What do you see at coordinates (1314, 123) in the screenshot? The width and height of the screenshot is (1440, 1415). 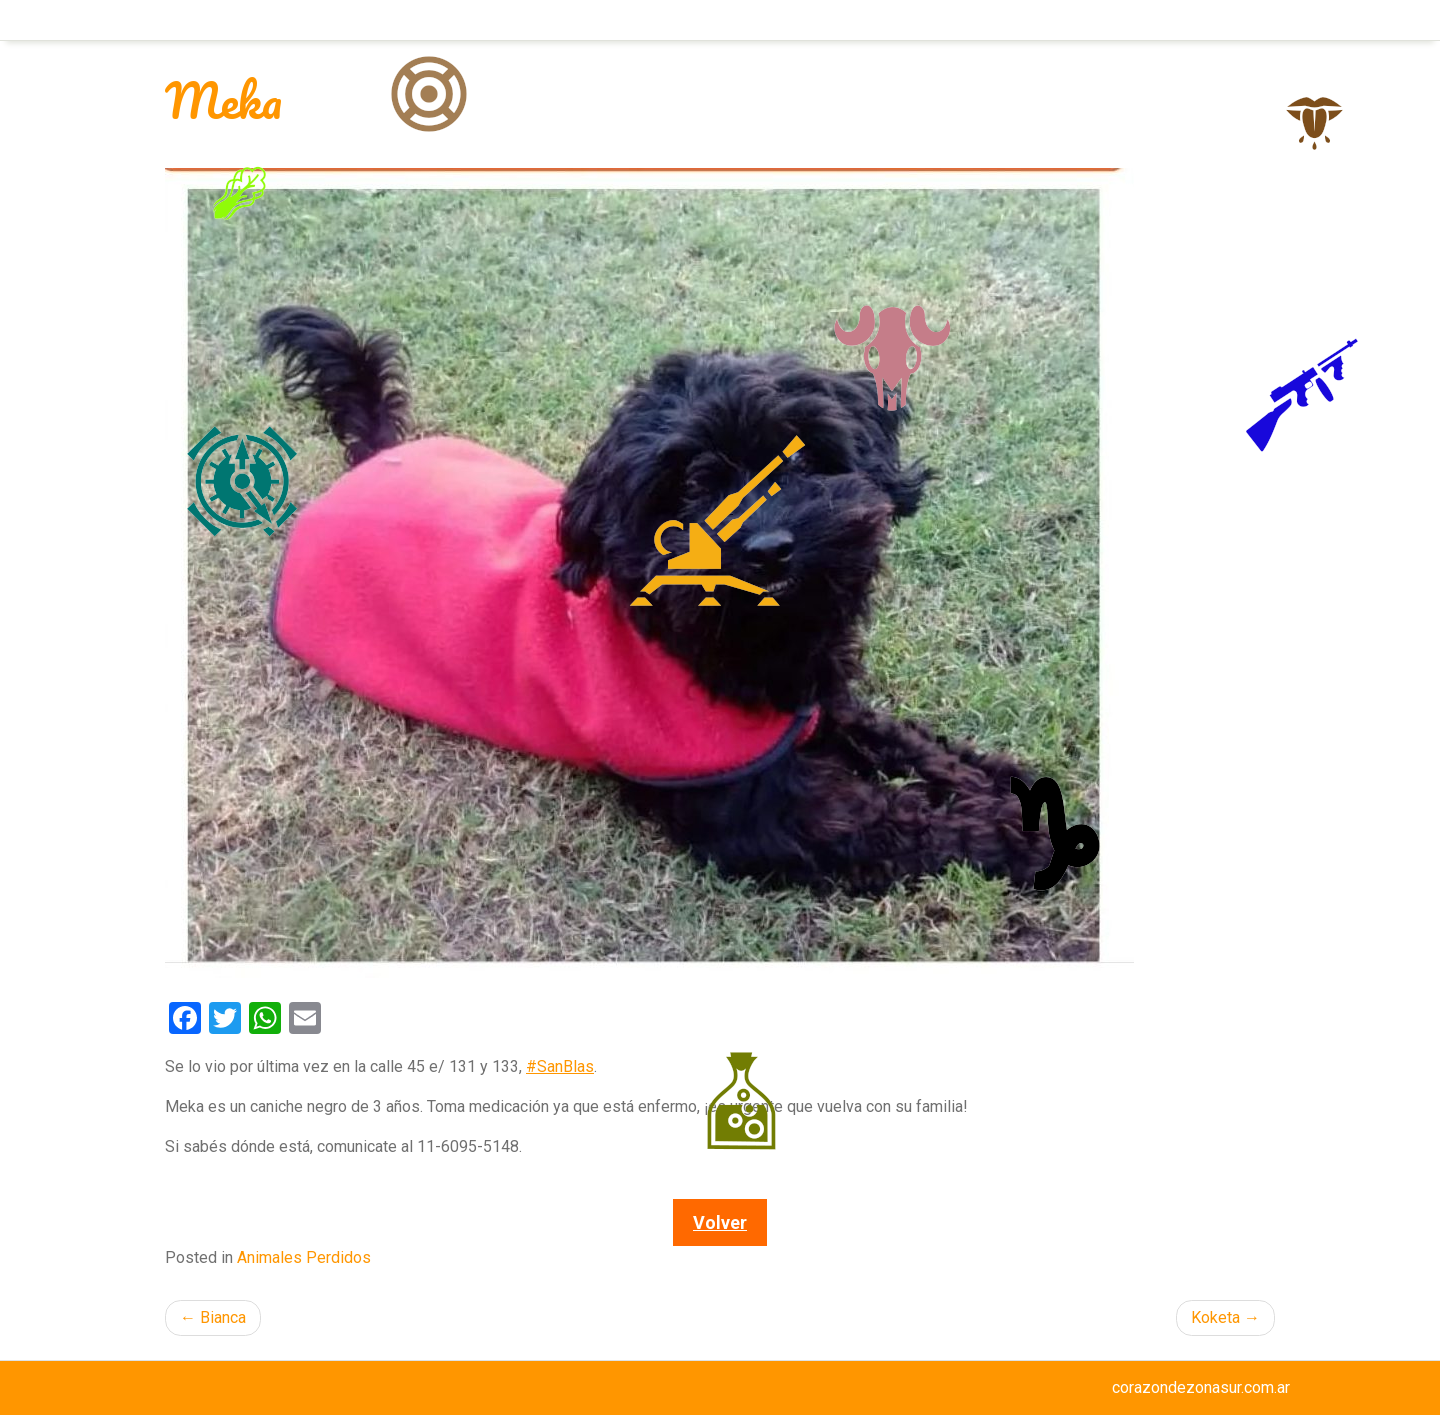 I see `select tongue or taste-related action in a game` at bounding box center [1314, 123].